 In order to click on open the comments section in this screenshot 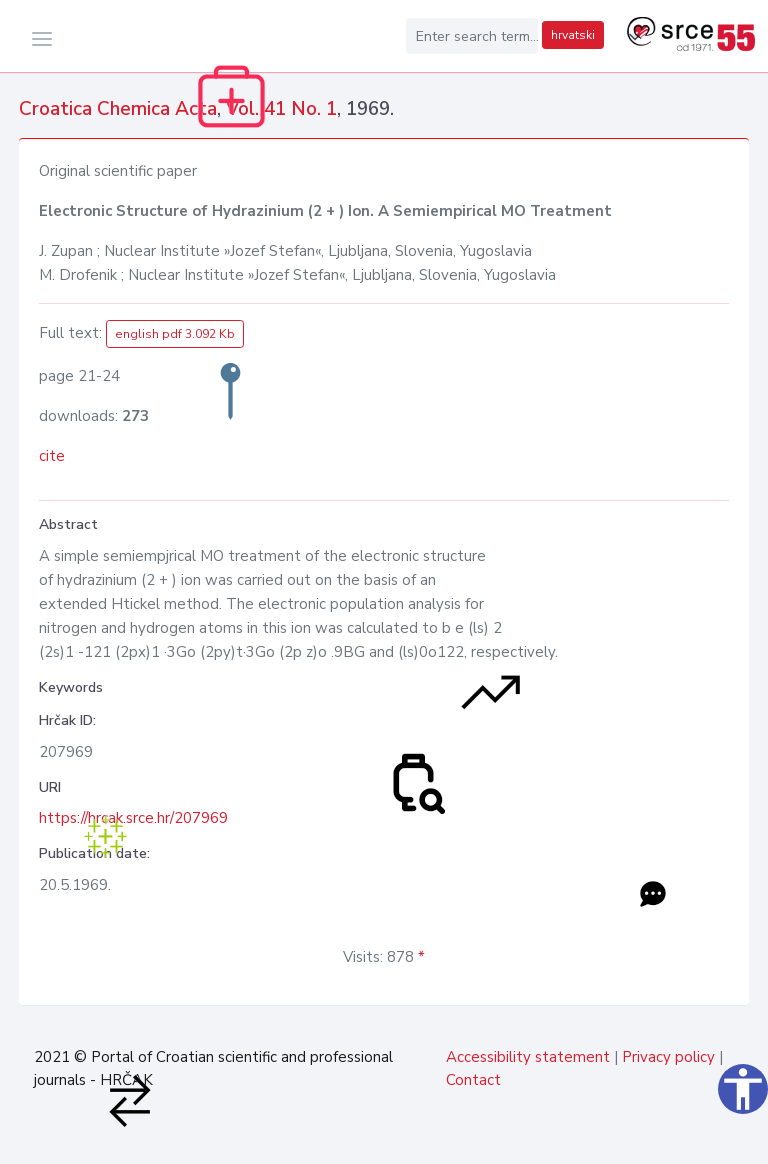, I will do `click(653, 894)`.